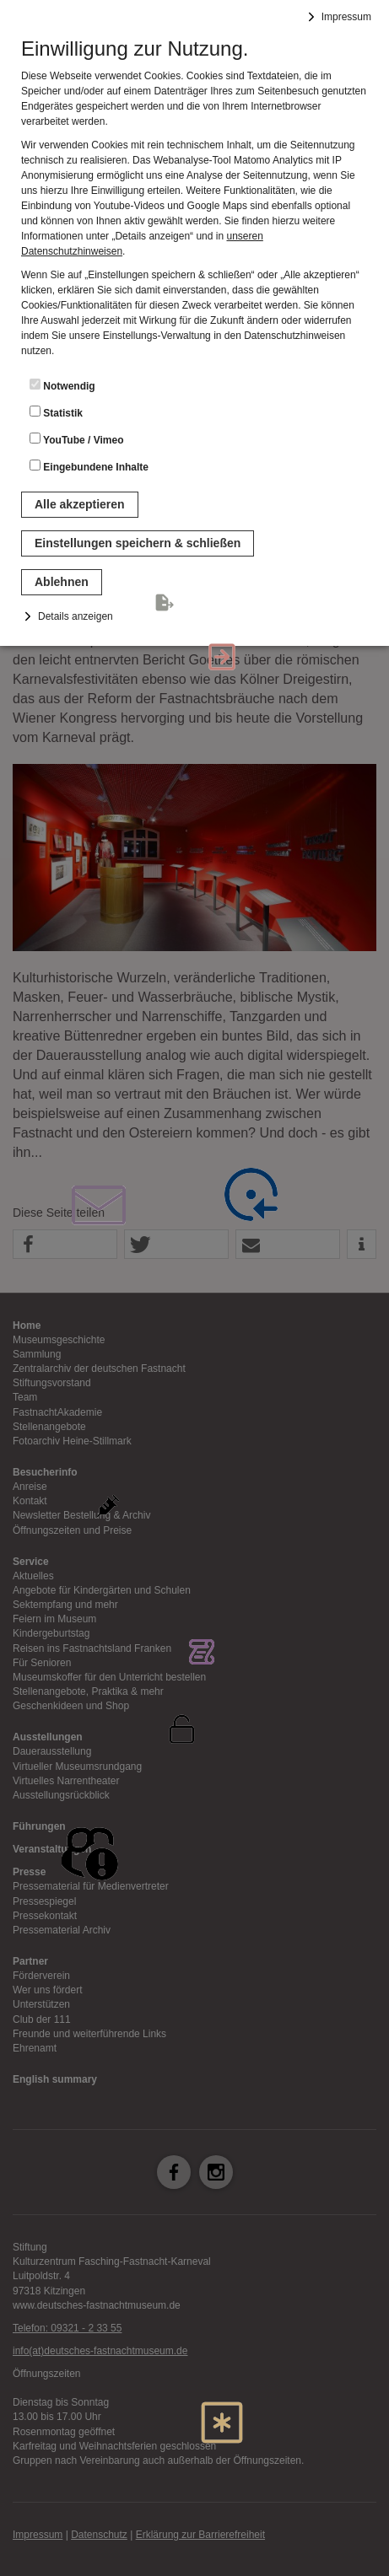 The height and width of the screenshot is (2576, 389). I want to click on view activity log or history, so click(202, 1652).